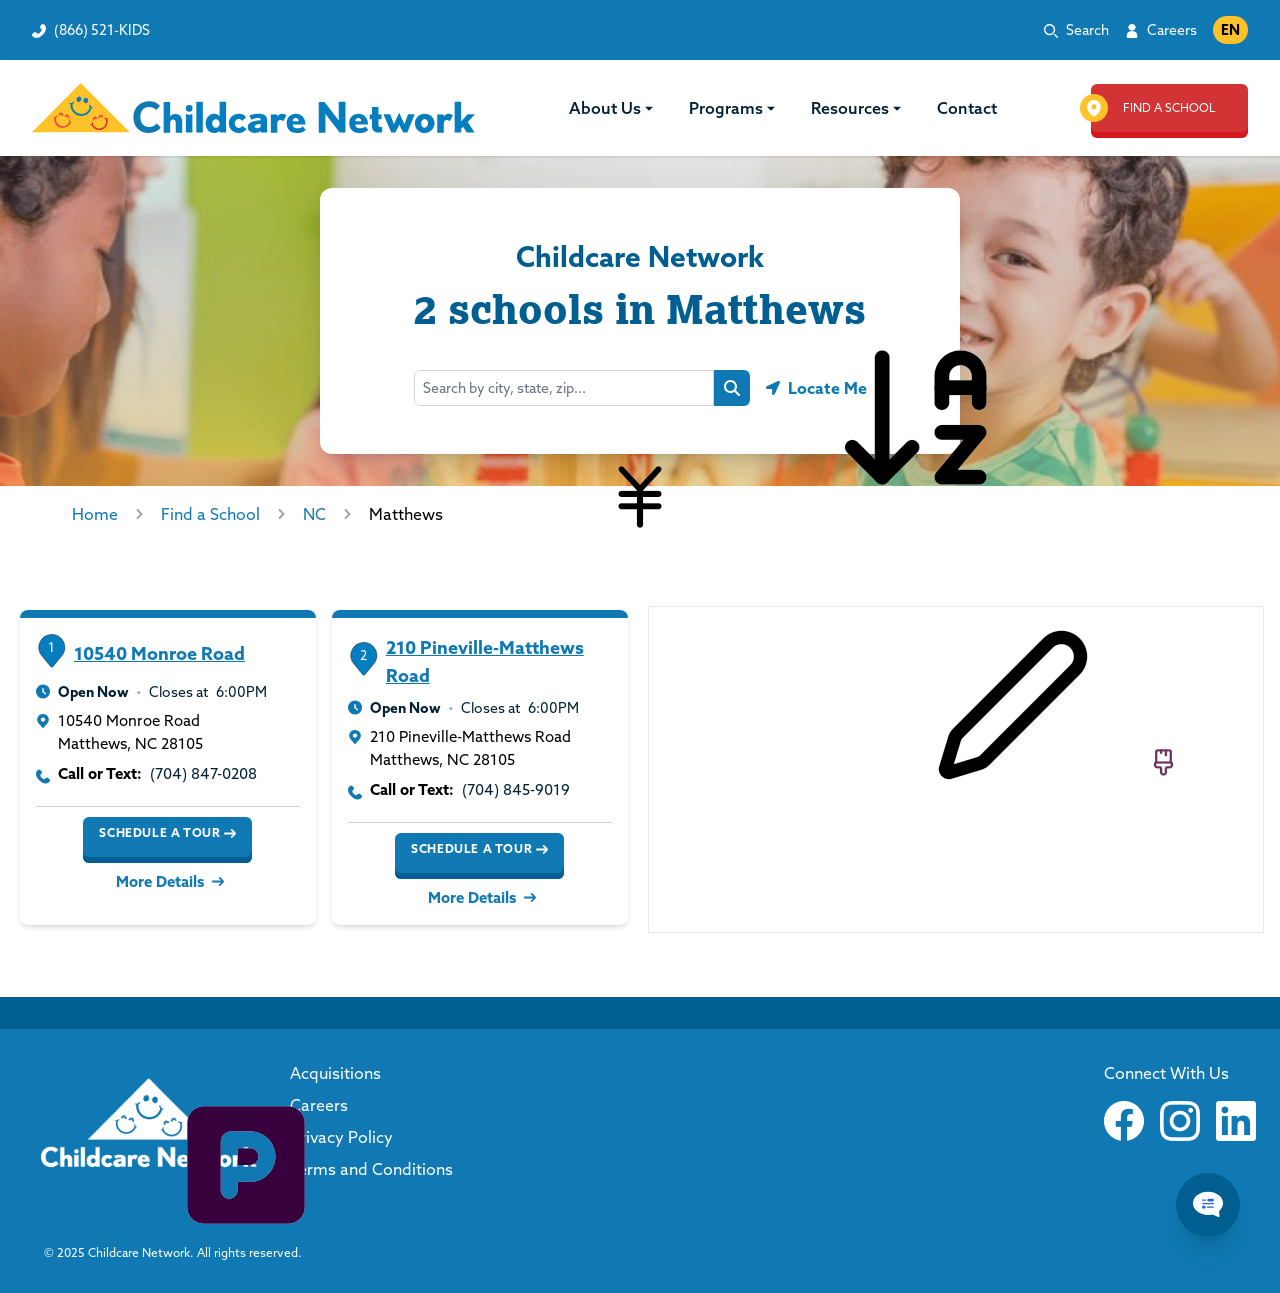 Image resolution: width=1280 pixels, height=1293 pixels. Describe the element at coordinates (640, 497) in the screenshot. I see `view prices in japanese yen` at that location.